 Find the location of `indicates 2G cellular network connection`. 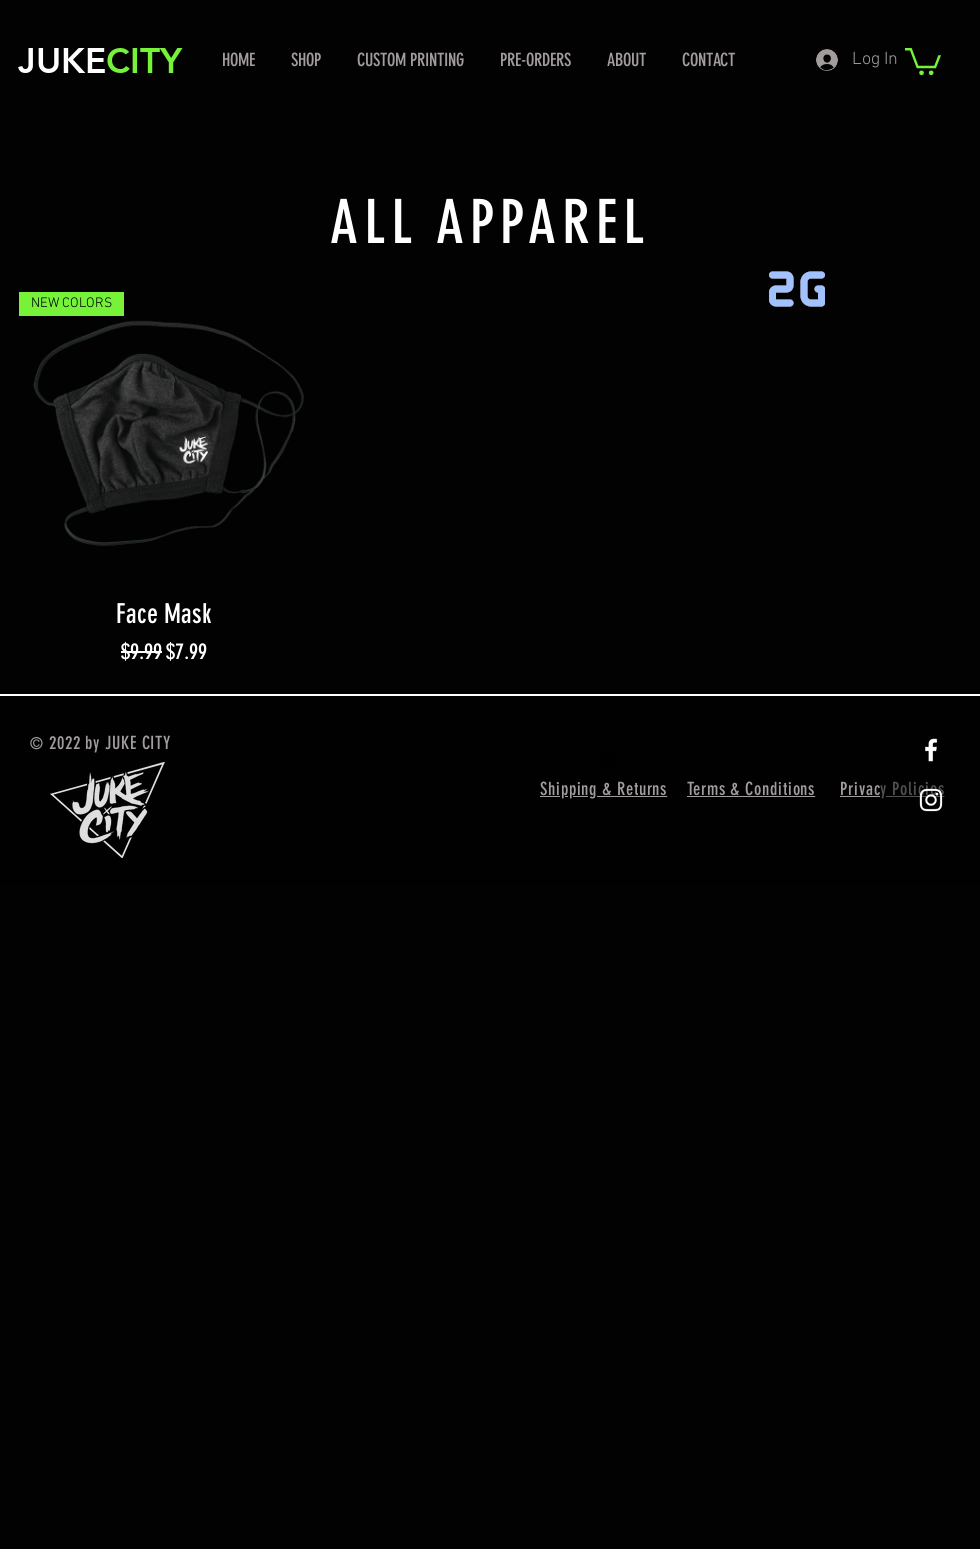

indicates 2G cellular network connection is located at coordinates (797, 289).